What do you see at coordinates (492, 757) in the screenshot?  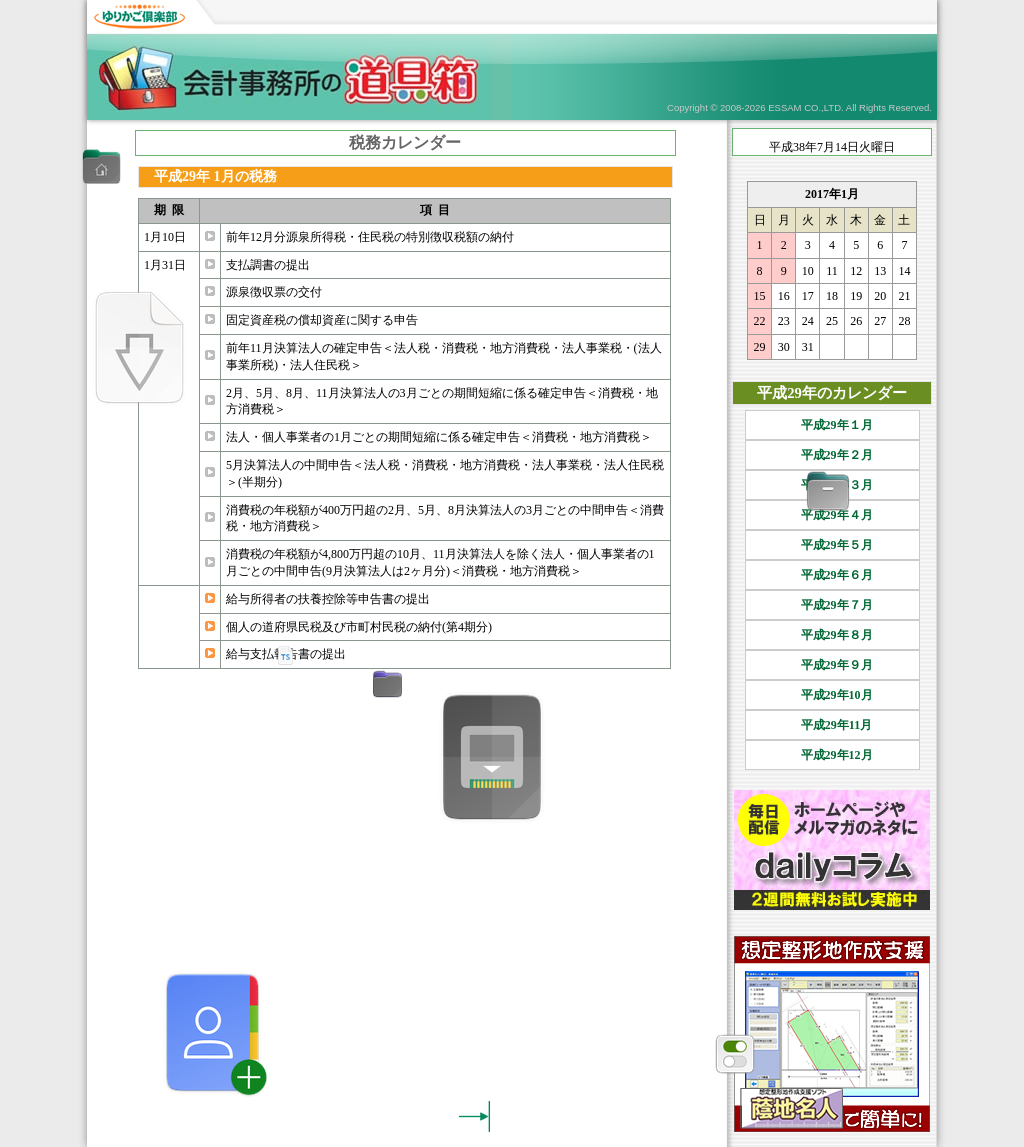 I see `n64 game rom file` at bounding box center [492, 757].